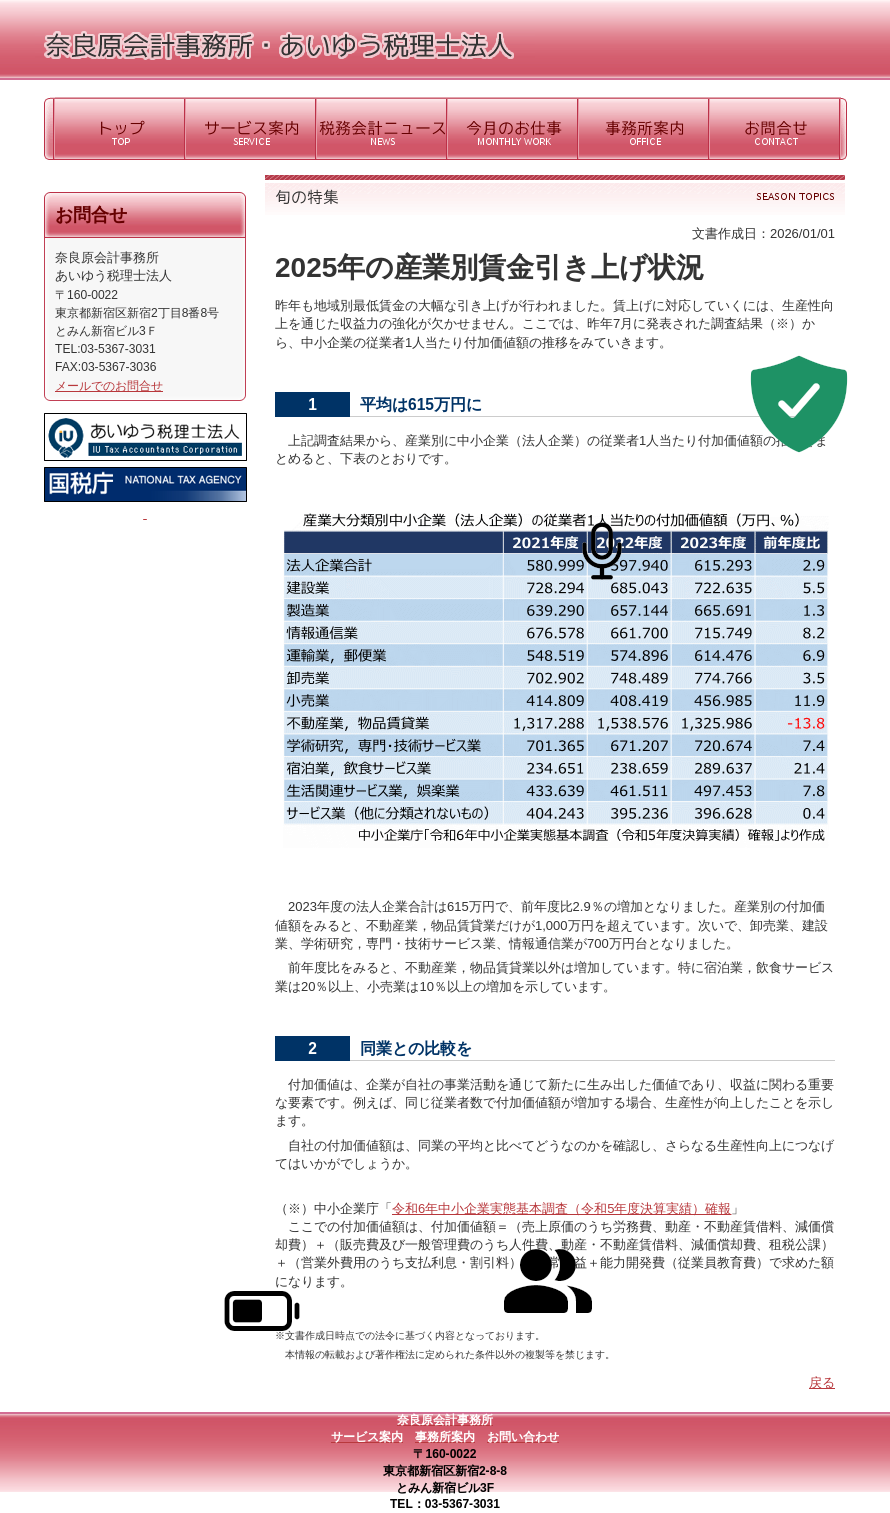 The image size is (890, 1513). What do you see at coordinates (548, 1281) in the screenshot?
I see `view contacts or people list` at bounding box center [548, 1281].